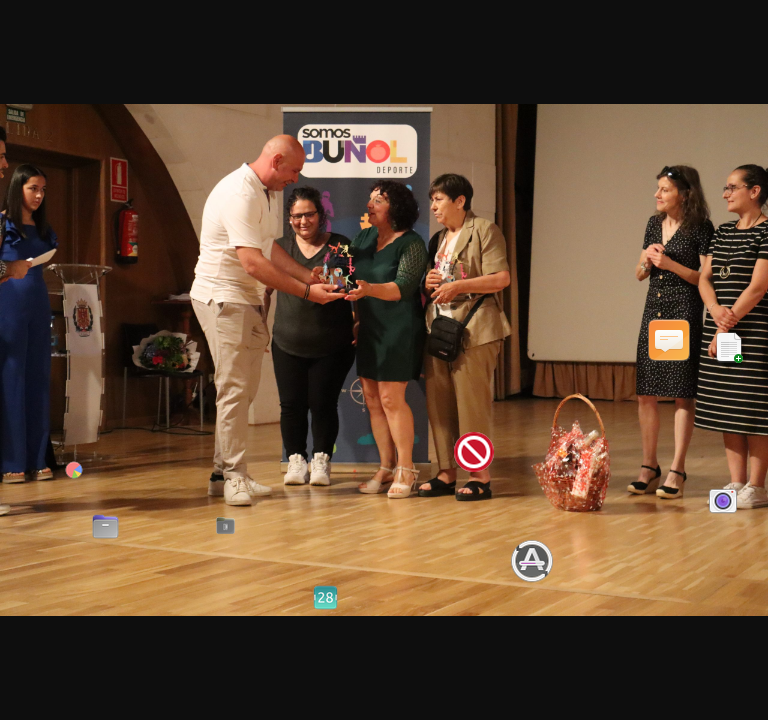 Image resolution: width=768 pixels, height=720 pixels. I want to click on open chatty messaging app, so click(669, 340).